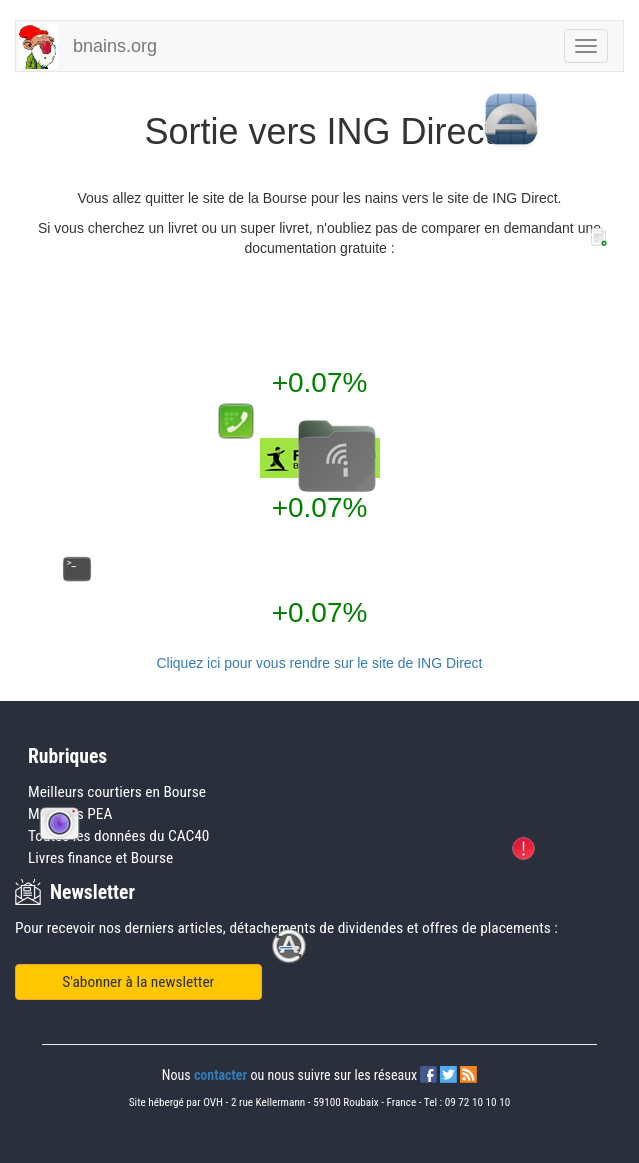 The height and width of the screenshot is (1163, 639). I want to click on open insync cloud sync folder, so click(337, 456).